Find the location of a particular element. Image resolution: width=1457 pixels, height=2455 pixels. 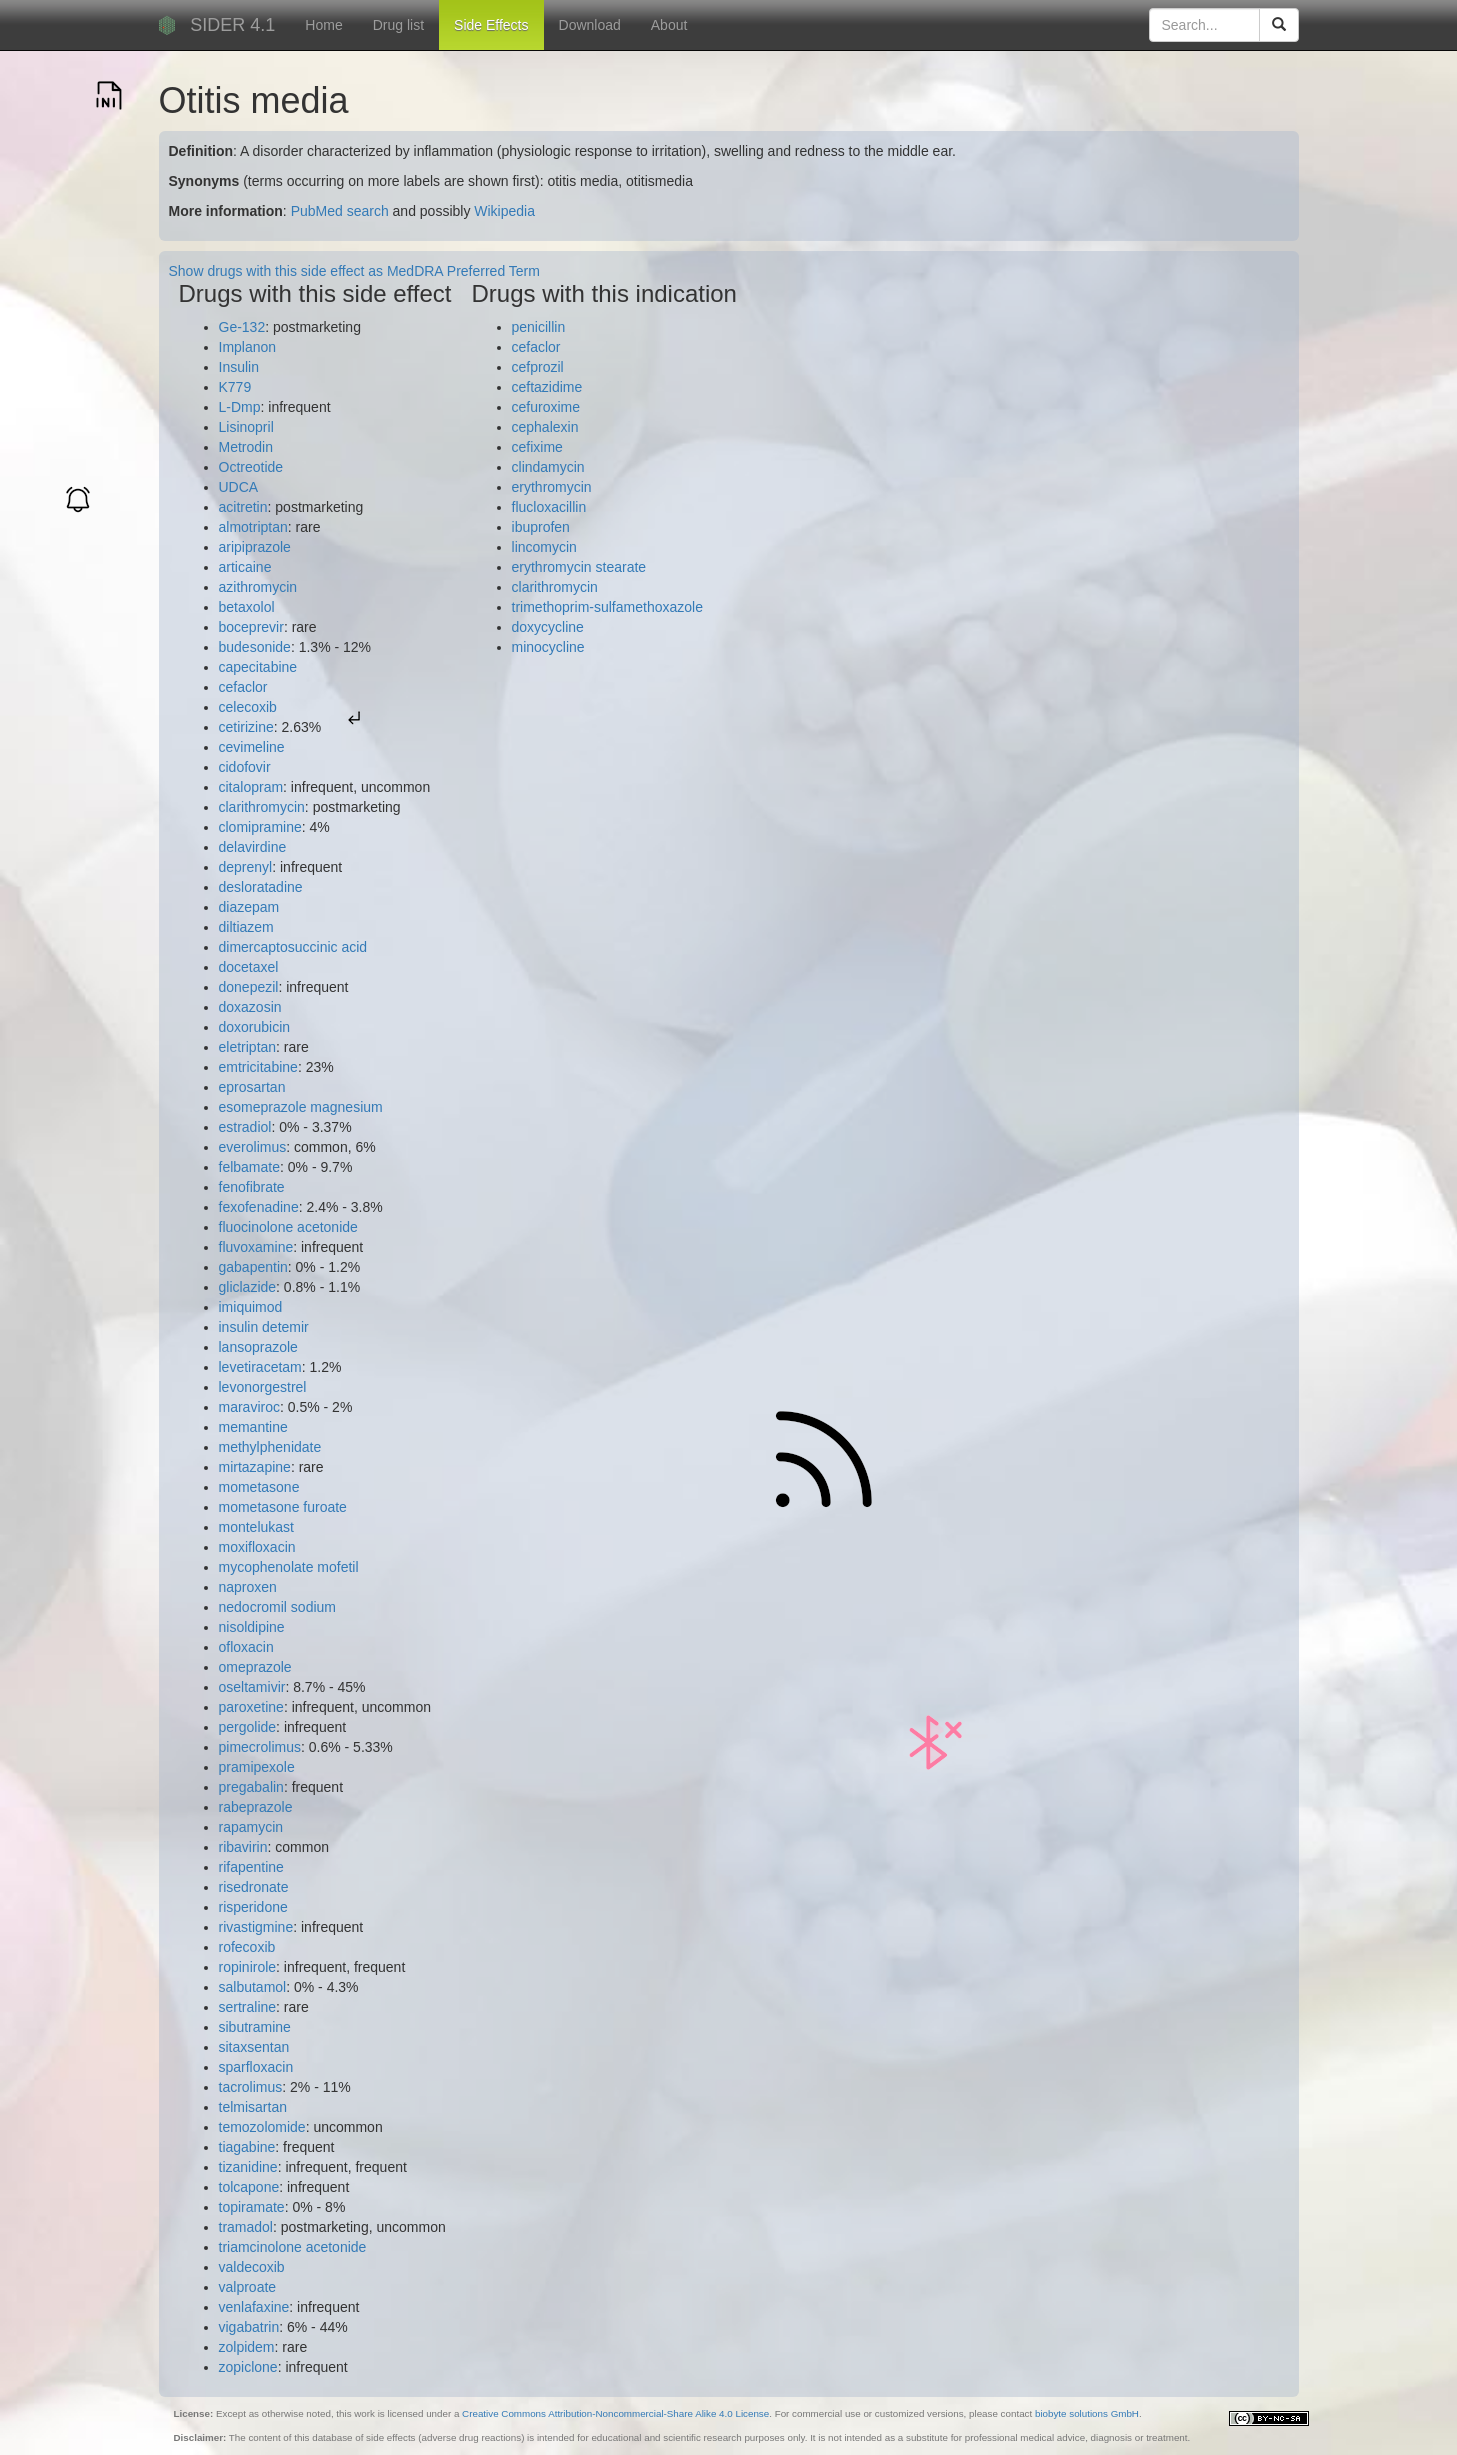

bluetooth is disabled or turned off is located at coordinates (932, 1742).